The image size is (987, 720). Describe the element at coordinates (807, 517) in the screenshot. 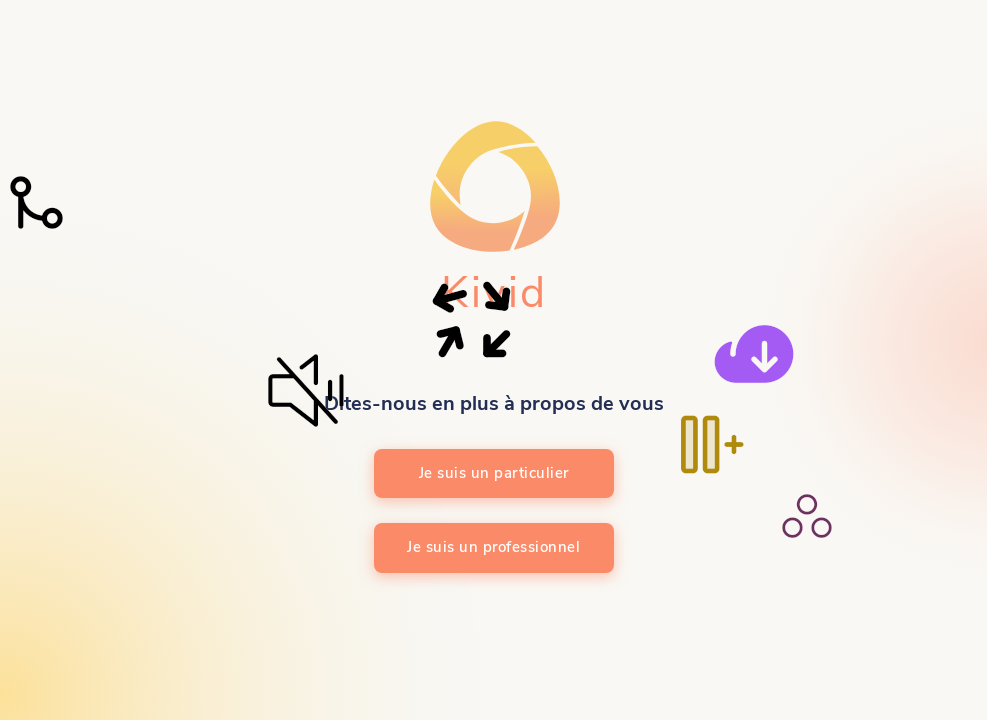

I see `group or cluster related items` at that location.